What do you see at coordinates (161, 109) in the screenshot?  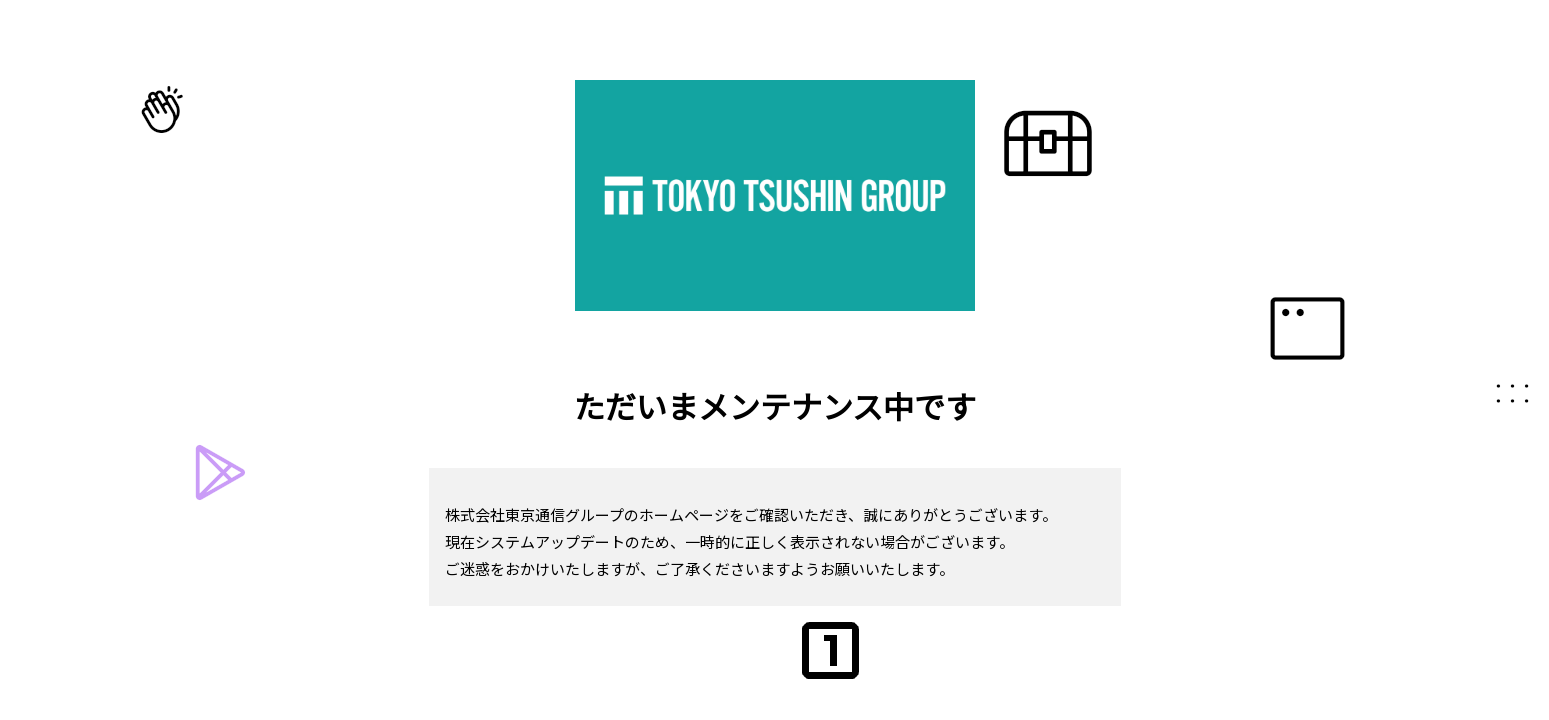 I see `applaud or show appreciation` at bounding box center [161, 109].